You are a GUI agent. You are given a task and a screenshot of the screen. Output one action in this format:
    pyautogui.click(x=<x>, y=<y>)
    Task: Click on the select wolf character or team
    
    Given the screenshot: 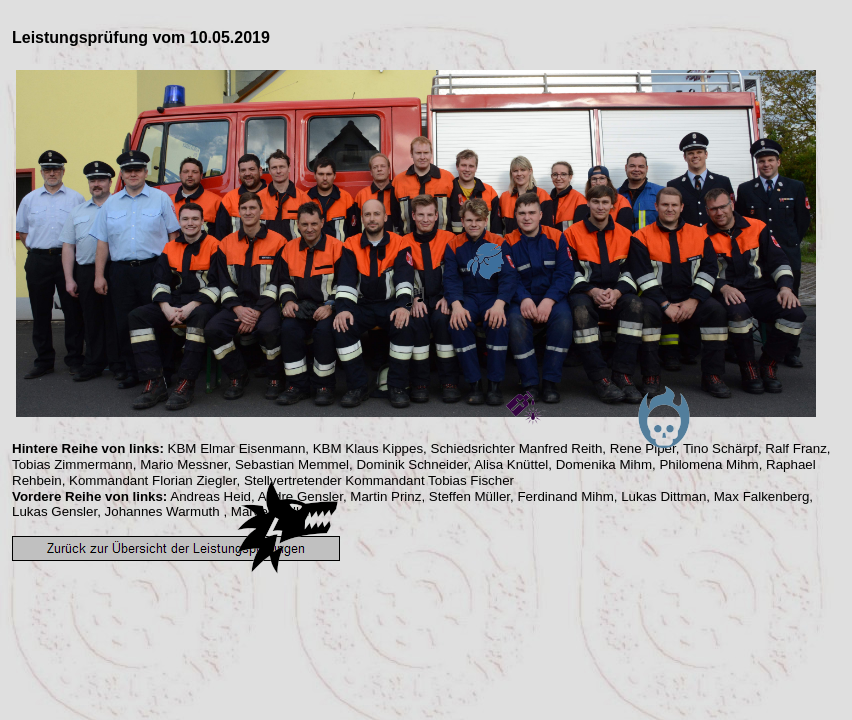 What is the action you would take?
    pyautogui.click(x=287, y=526)
    